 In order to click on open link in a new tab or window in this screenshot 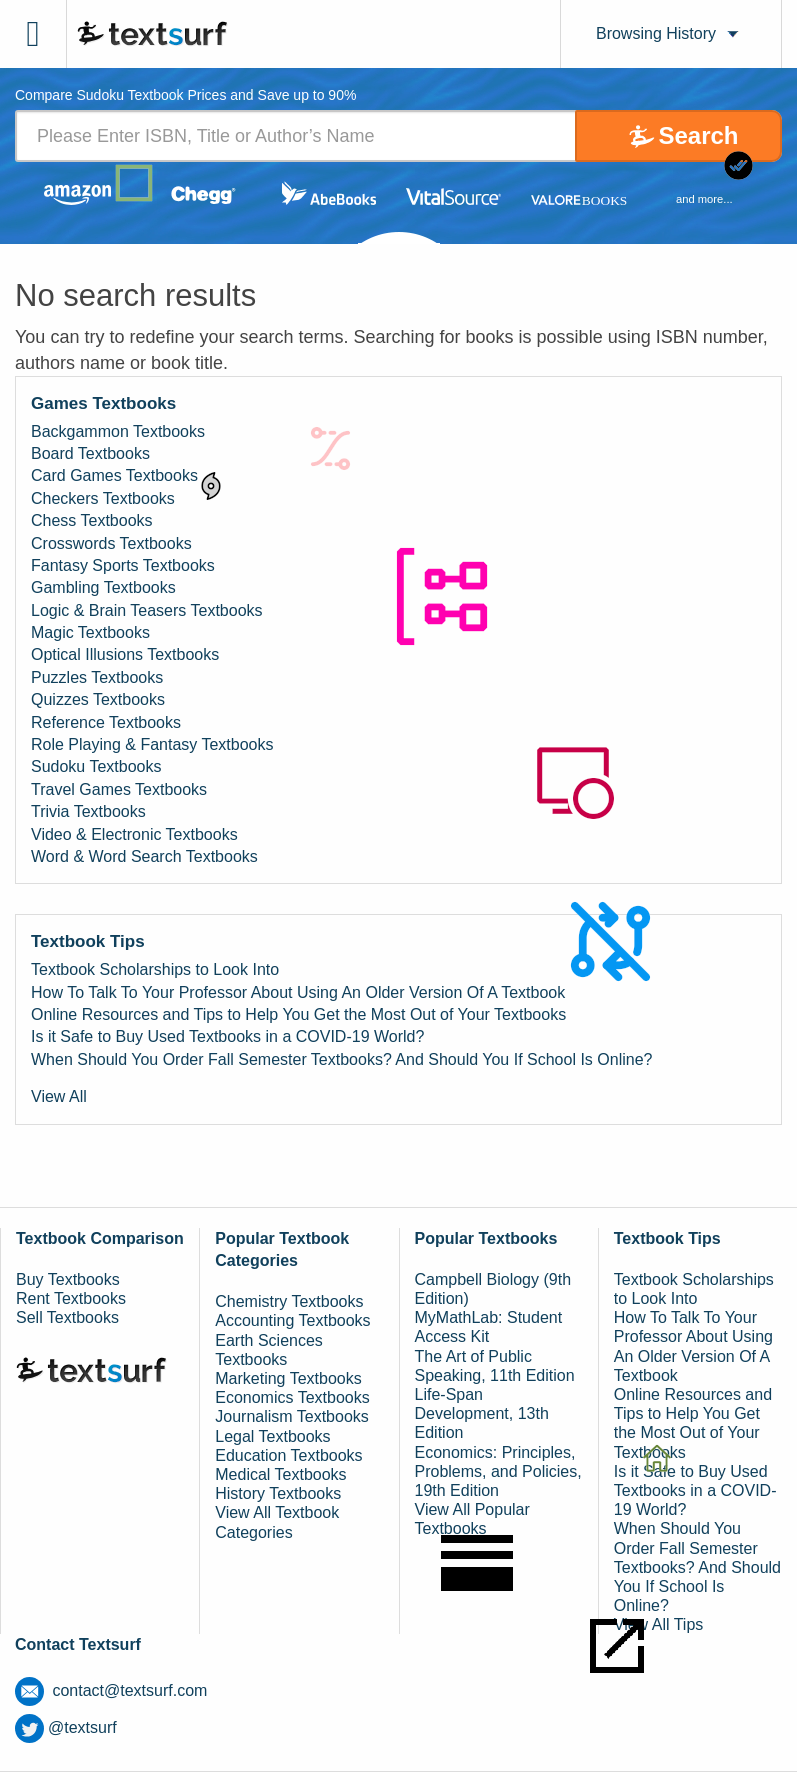, I will do `click(617, 1646)`.